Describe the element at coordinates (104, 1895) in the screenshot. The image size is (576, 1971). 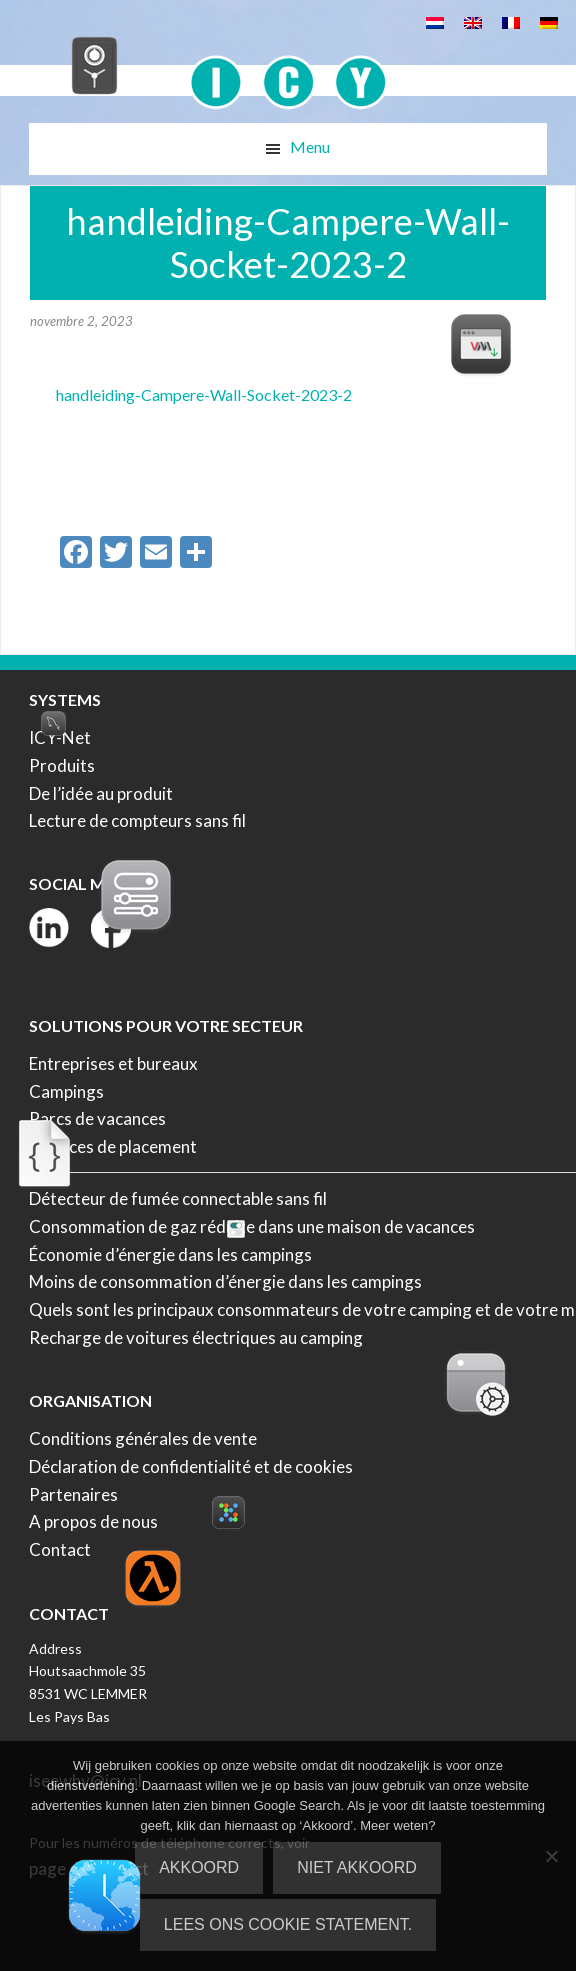
I see `open network time protocol settings` at that location.